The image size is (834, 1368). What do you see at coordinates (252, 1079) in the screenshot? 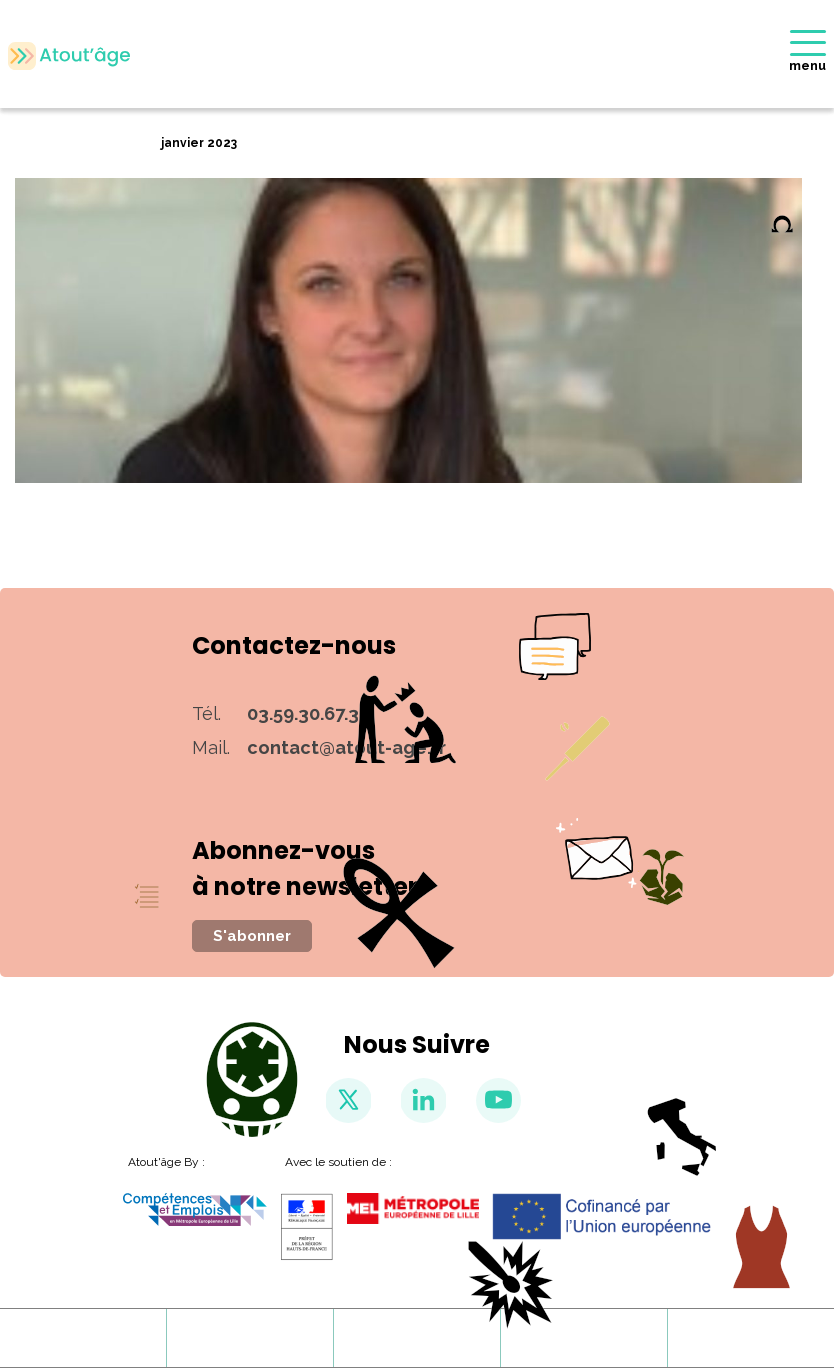
I see `indicates a freeze or stun status effect in gameplay` at bounding box center [252, 1079].